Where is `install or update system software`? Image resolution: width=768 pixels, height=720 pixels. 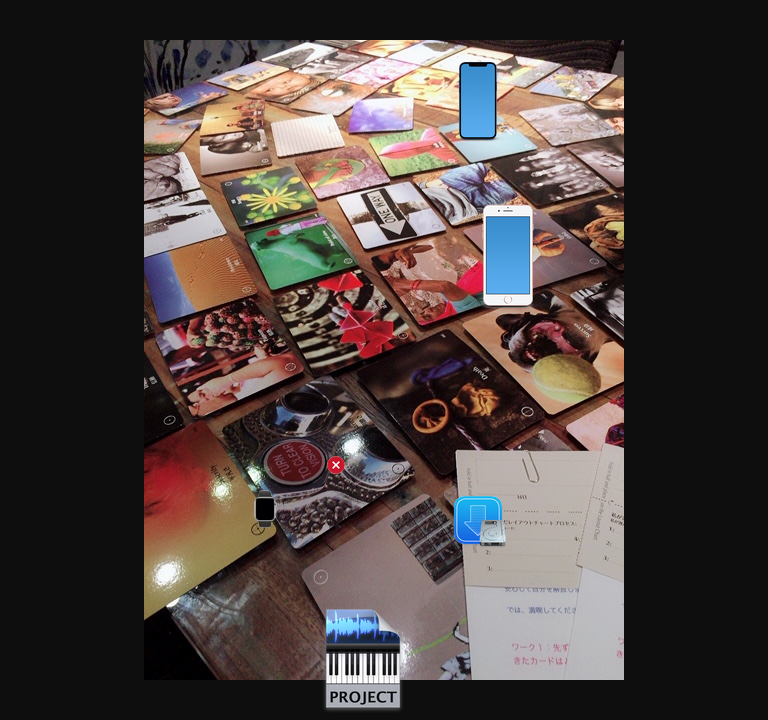 install or update system software is located at coordinates (478, 520).